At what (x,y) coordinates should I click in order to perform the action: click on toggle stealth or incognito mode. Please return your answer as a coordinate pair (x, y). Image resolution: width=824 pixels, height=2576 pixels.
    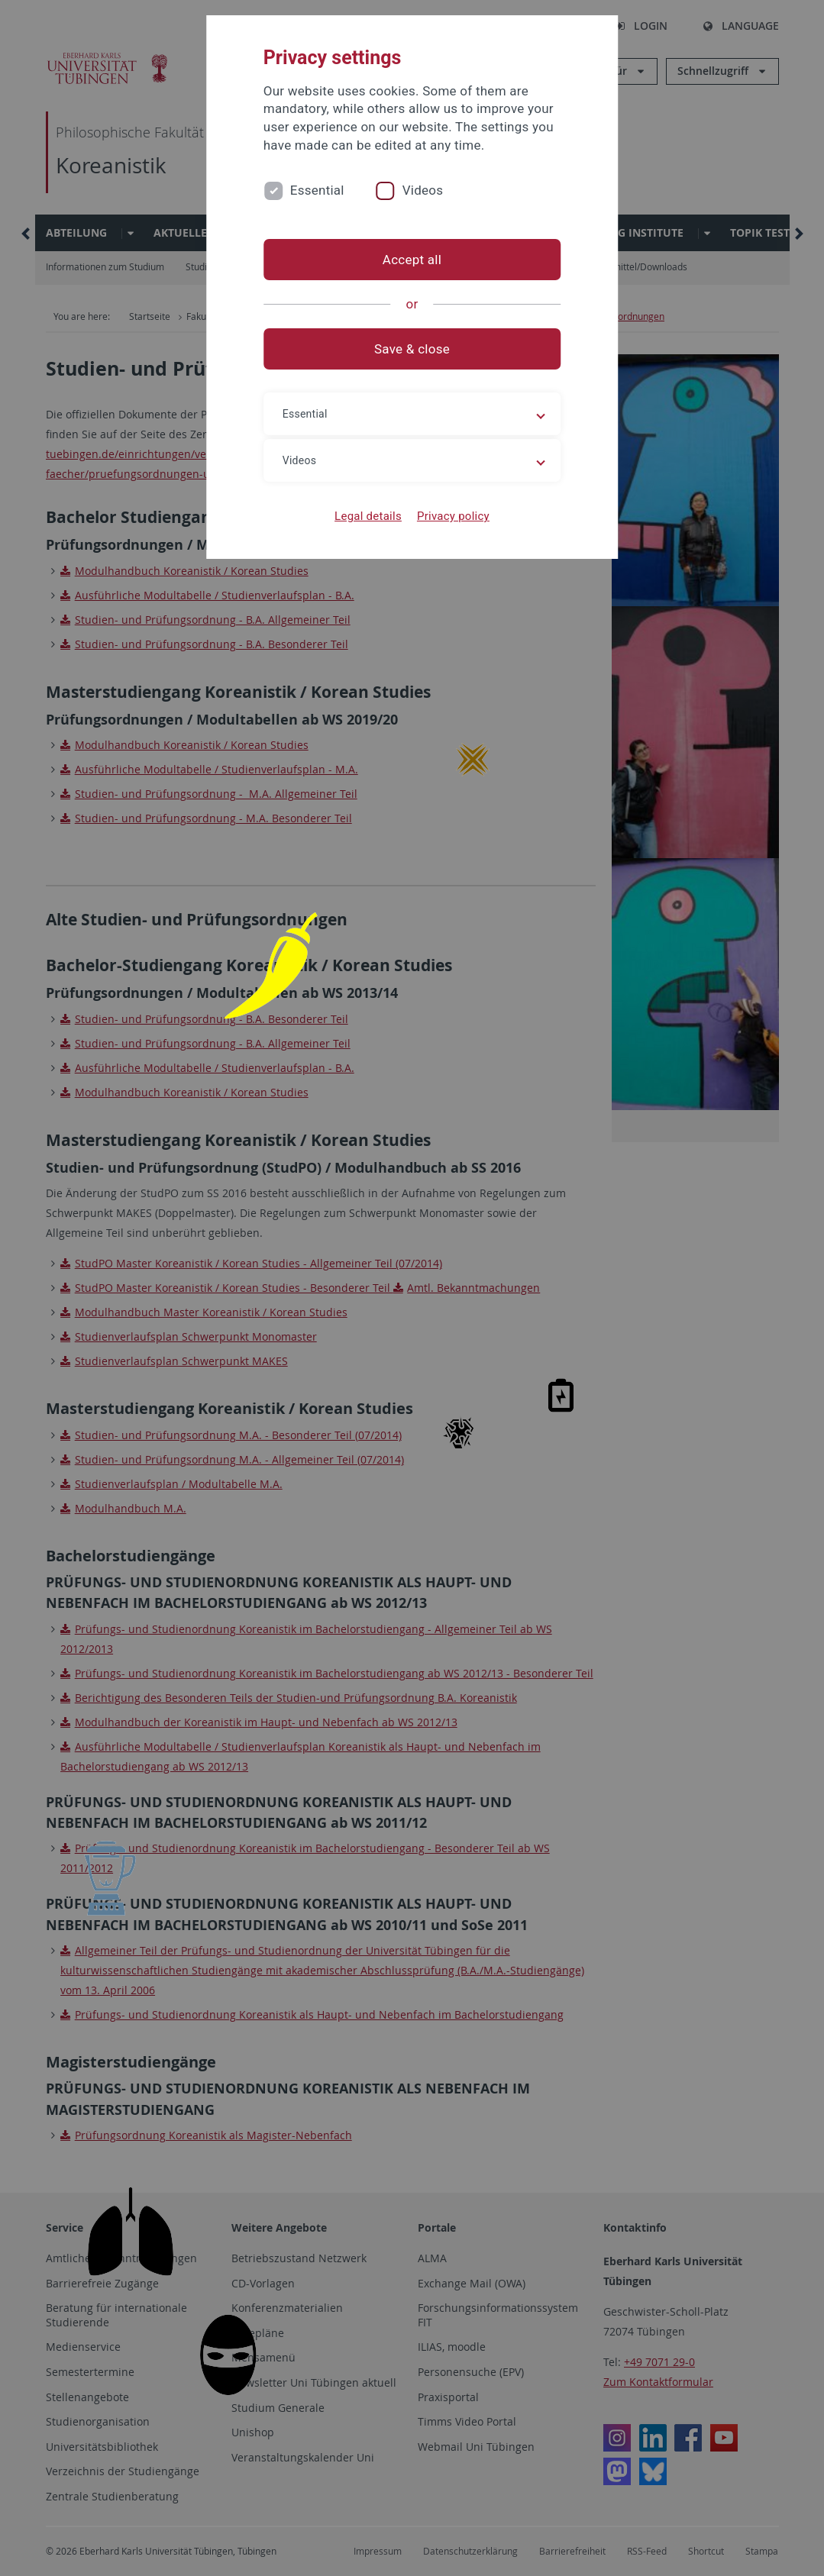
    Looking at the image, I should click on (228, 2355).